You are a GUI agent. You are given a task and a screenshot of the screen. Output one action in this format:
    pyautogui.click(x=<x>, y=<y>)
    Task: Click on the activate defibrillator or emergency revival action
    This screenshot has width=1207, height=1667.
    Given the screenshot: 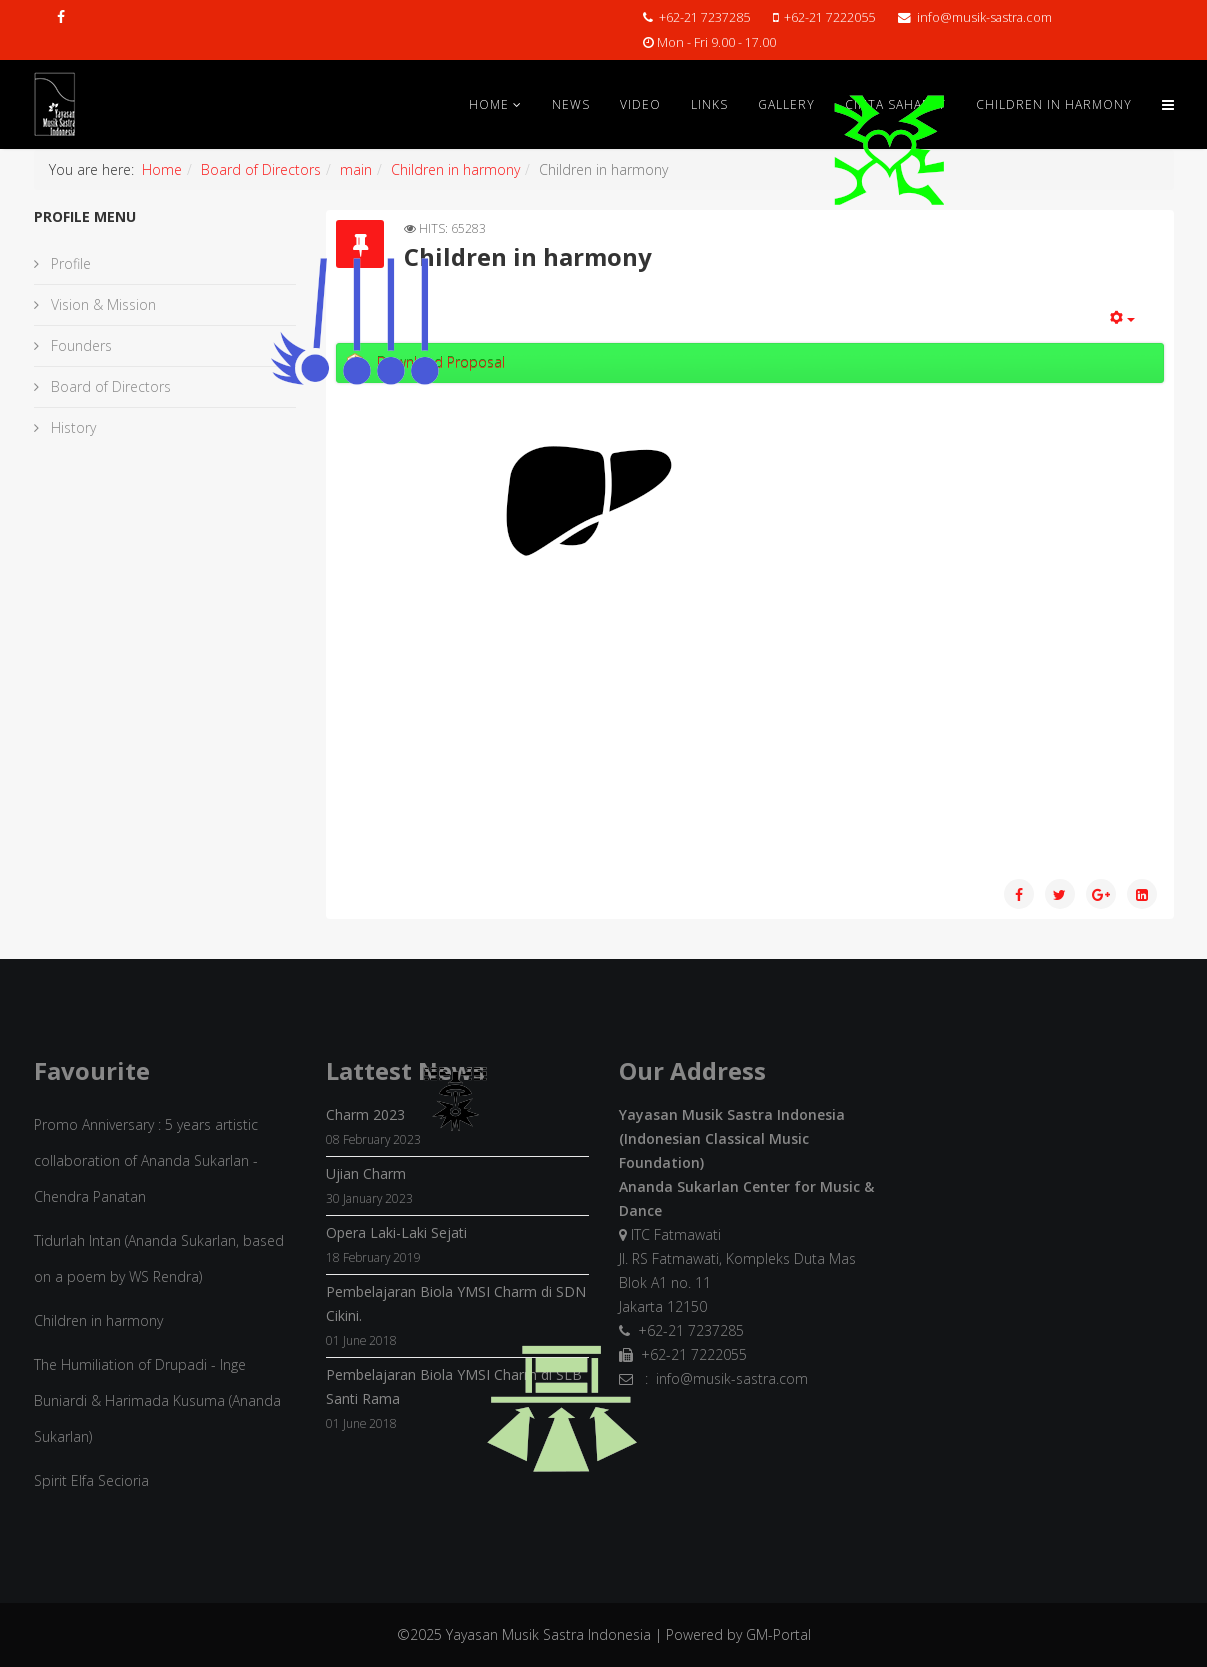 What is the action you would take?
    pyautogui.click(x=889, y=150)
    